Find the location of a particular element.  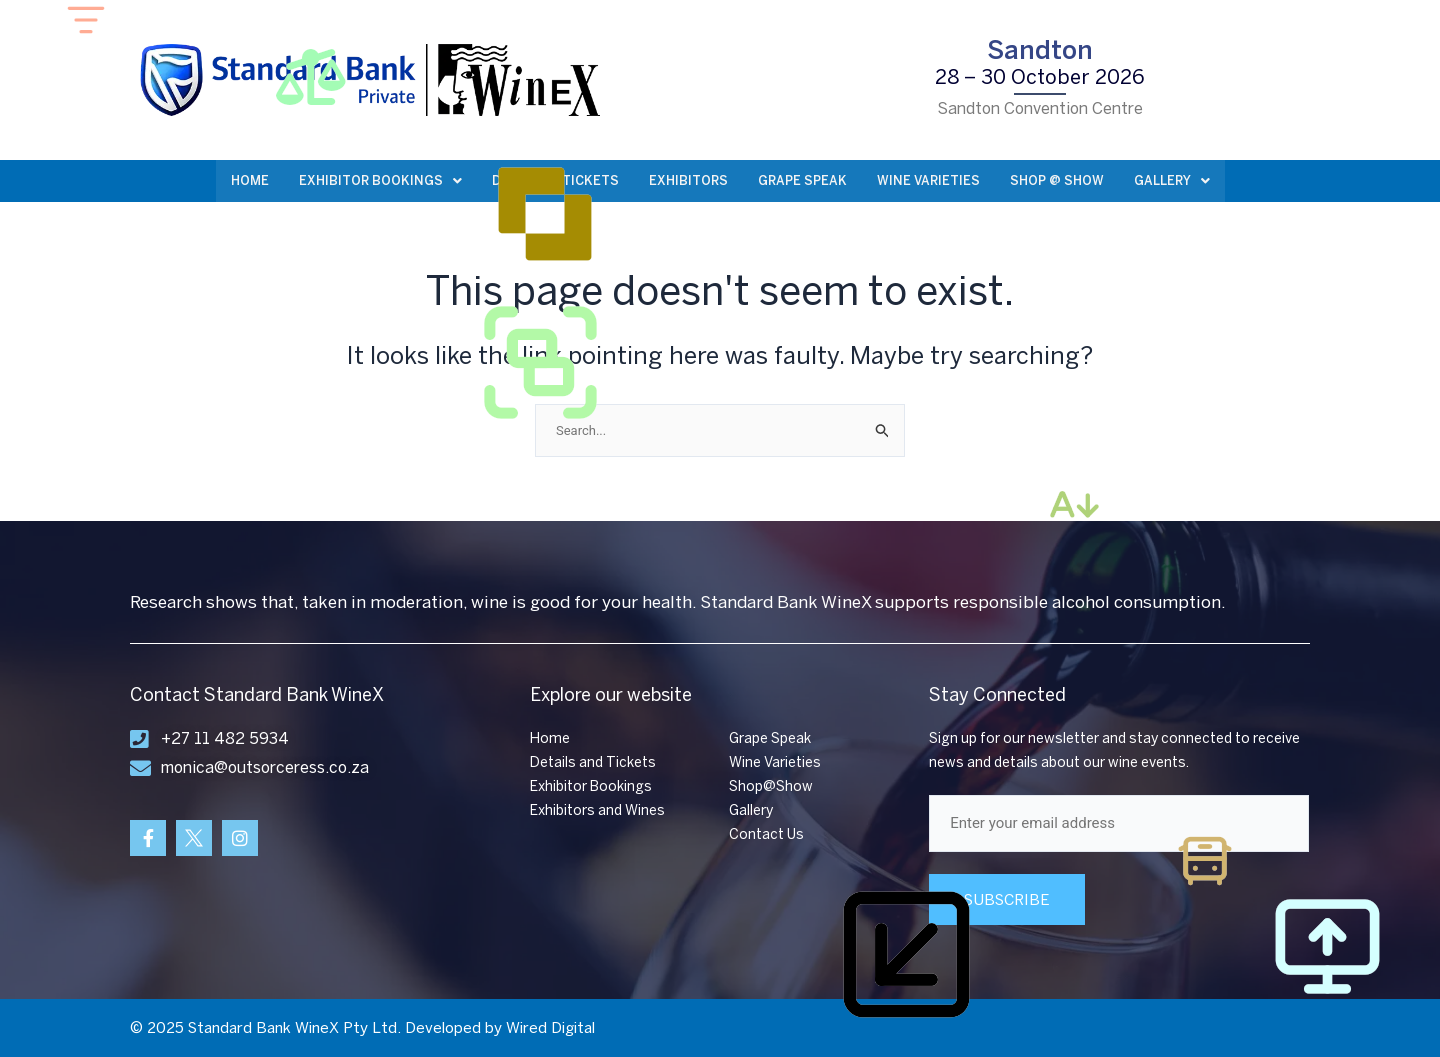

group selected objects together is located at coordinates (540, 362).